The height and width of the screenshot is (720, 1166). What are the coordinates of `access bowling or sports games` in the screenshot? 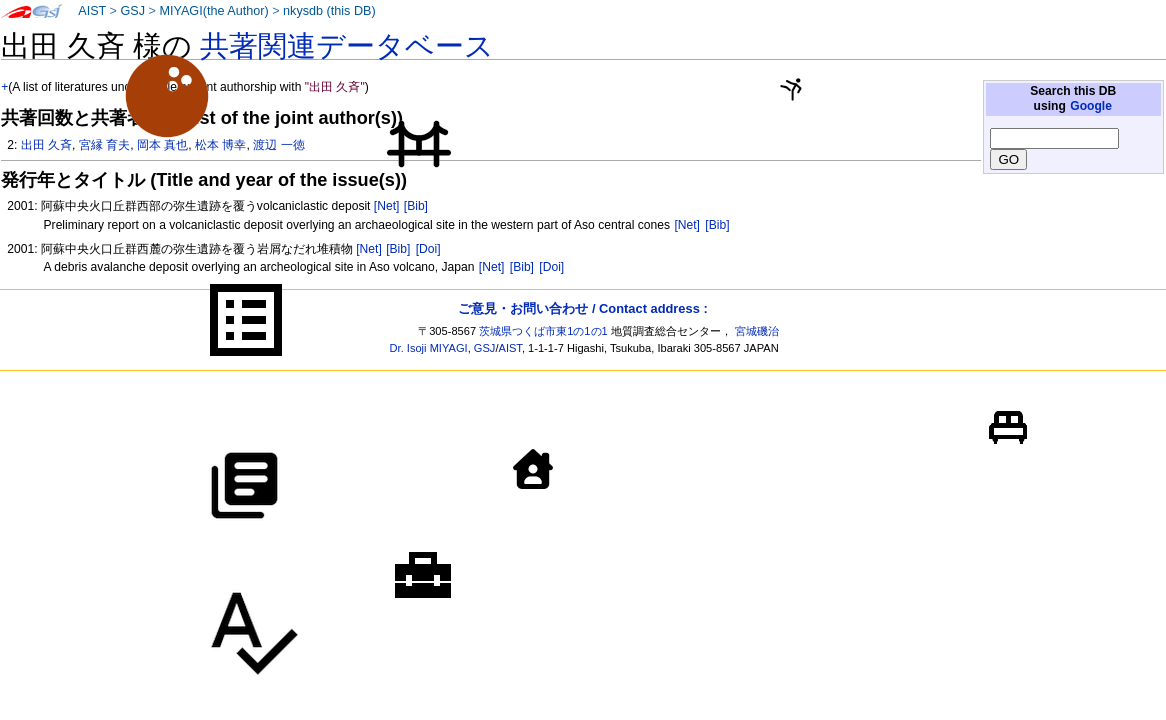 It's located at (167, 96).